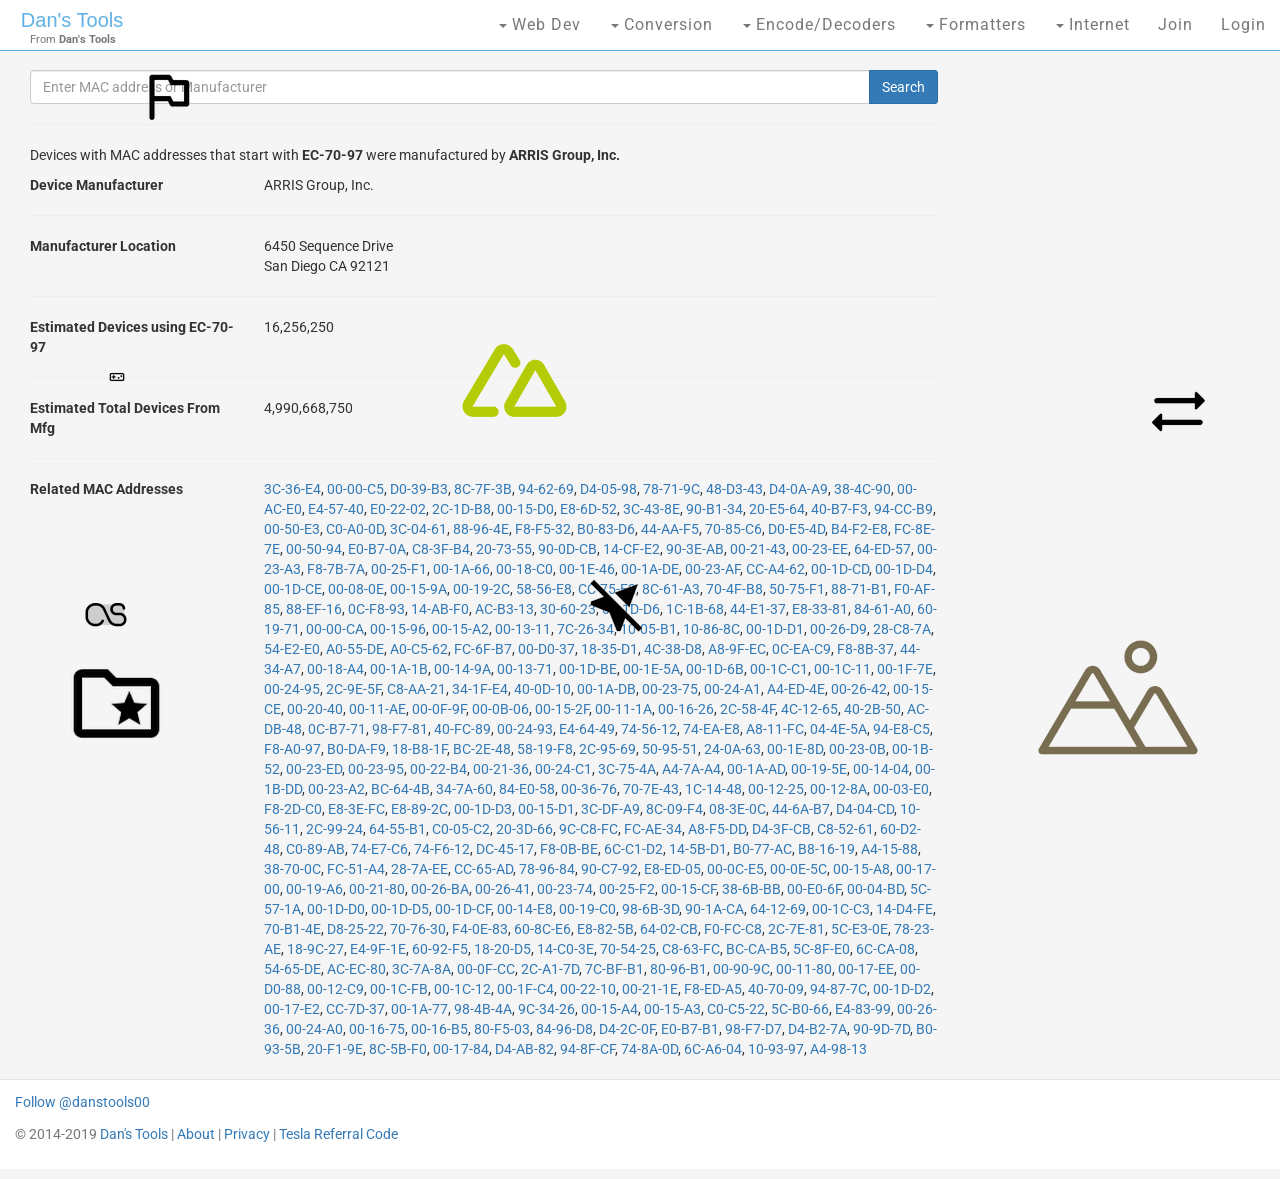 This screenshot has height=1179, width=1280. What do you see at coordinates (117, 377) in the screenshot?
I see `access games or gaming features` at bounding box center [117, 377].